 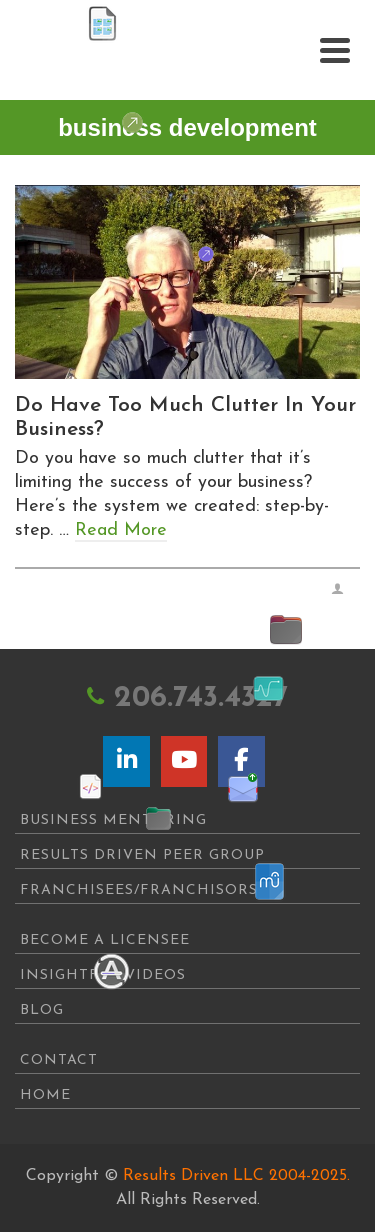 I want to click on open a MuseScore 3 music notation file, so click(x=269, y=881).